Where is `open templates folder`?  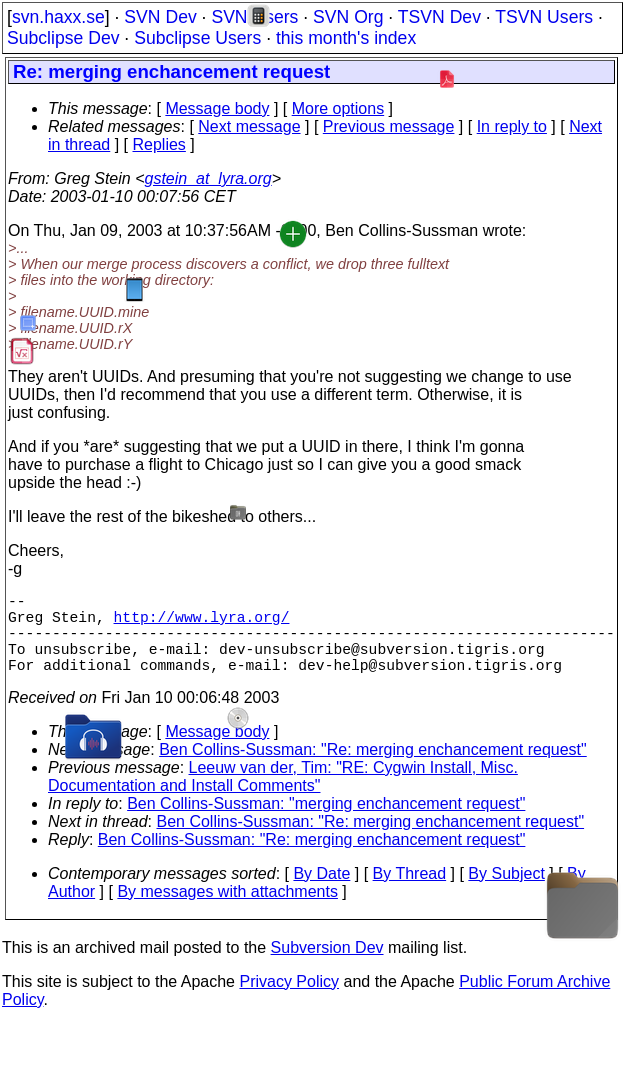 open templates folder is located at coordinates (238, 512).